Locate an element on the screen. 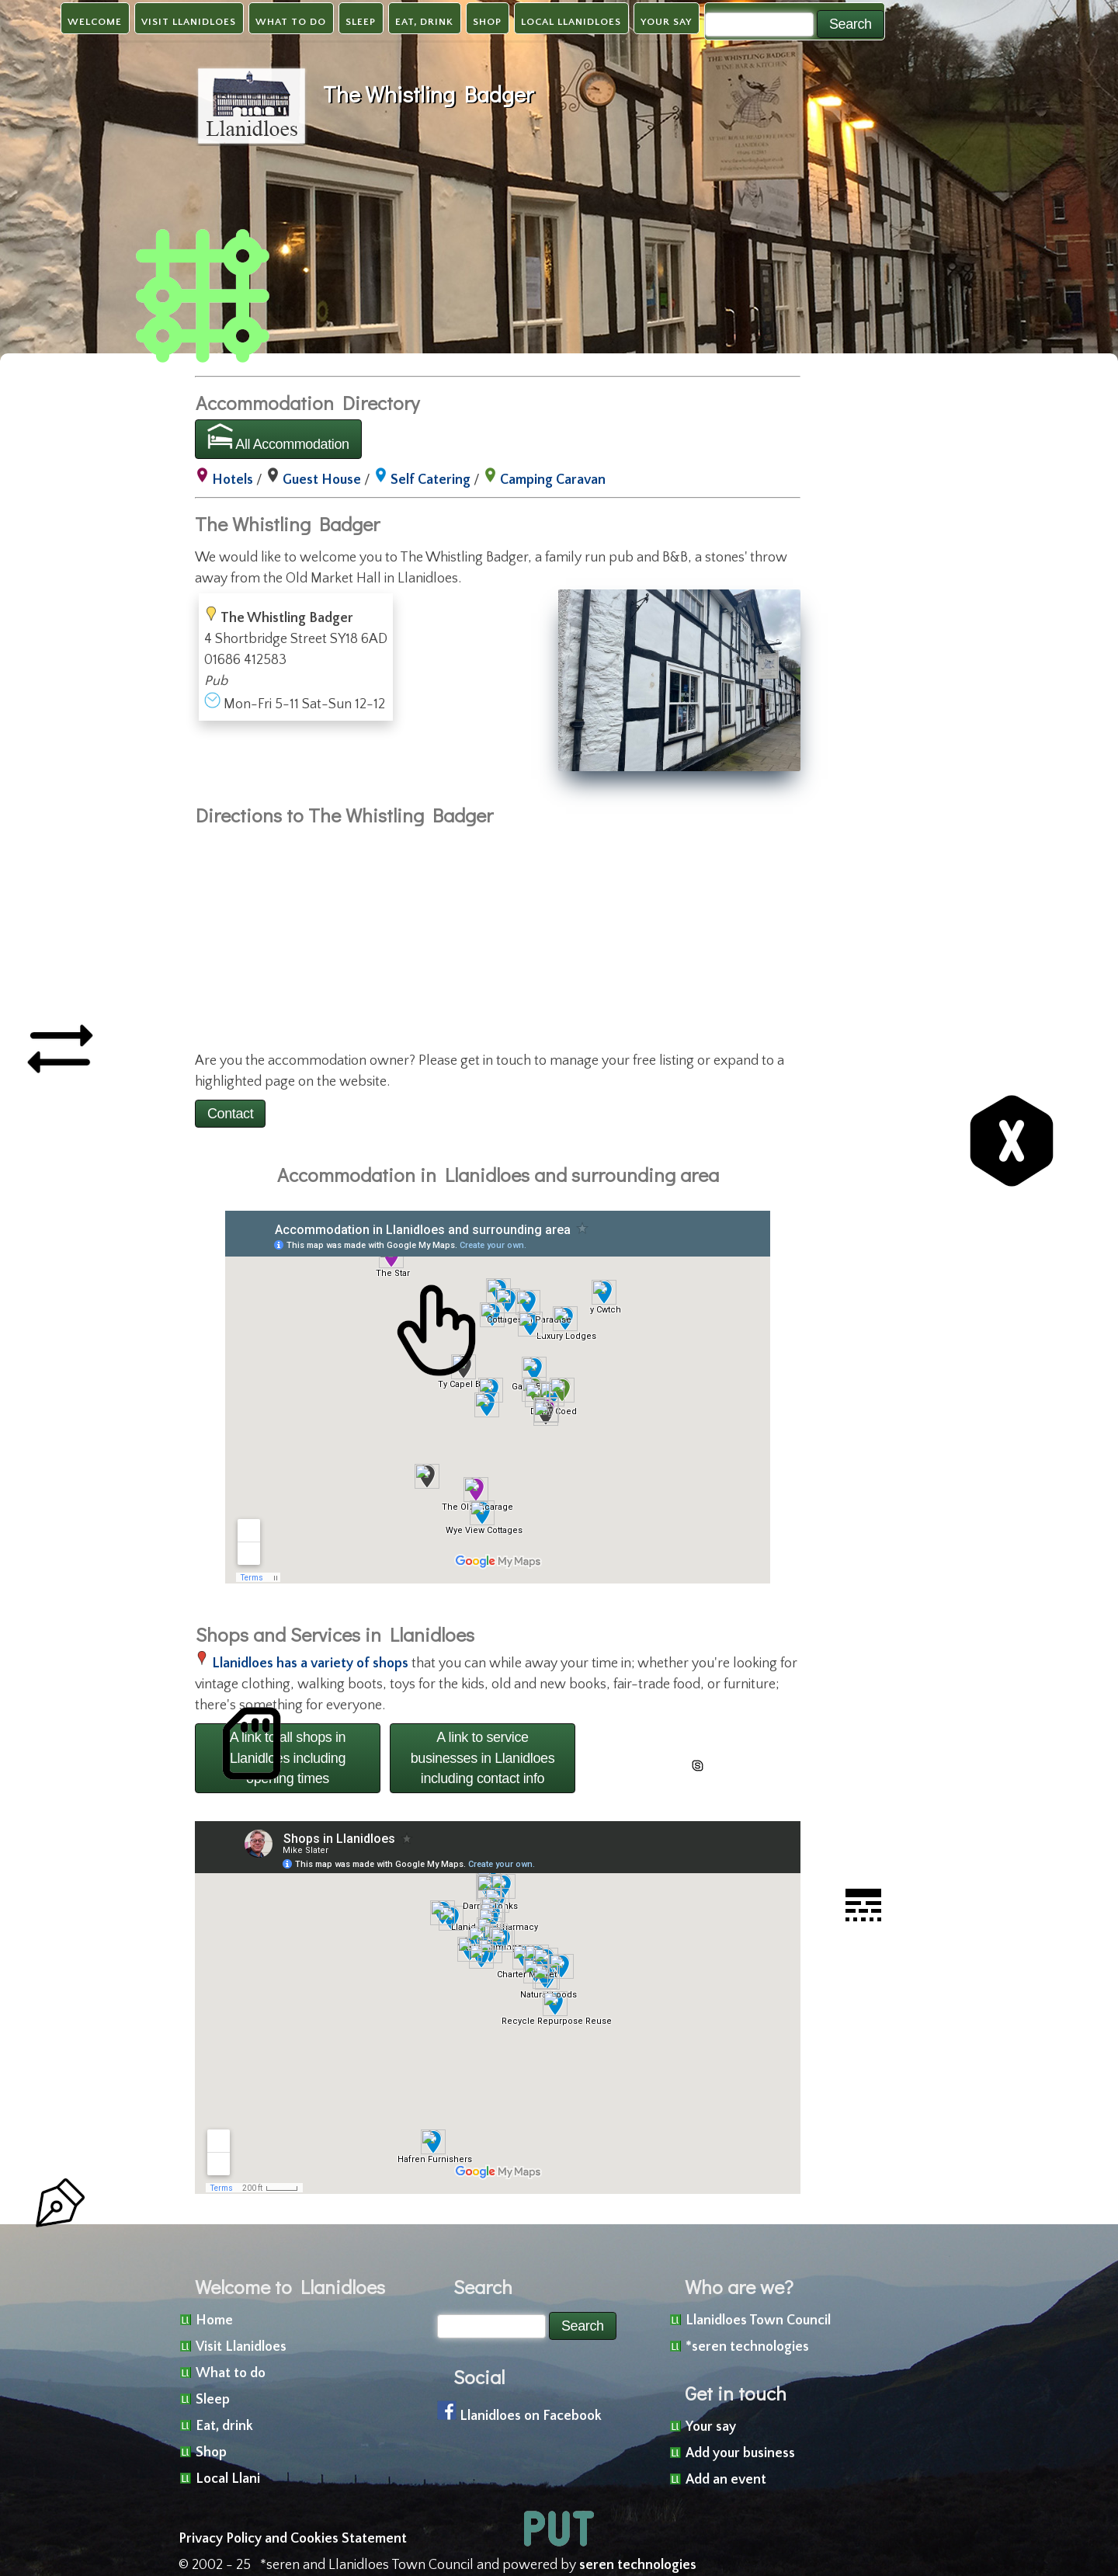  view data points on a grid chart is located at coordinates (203, 296).